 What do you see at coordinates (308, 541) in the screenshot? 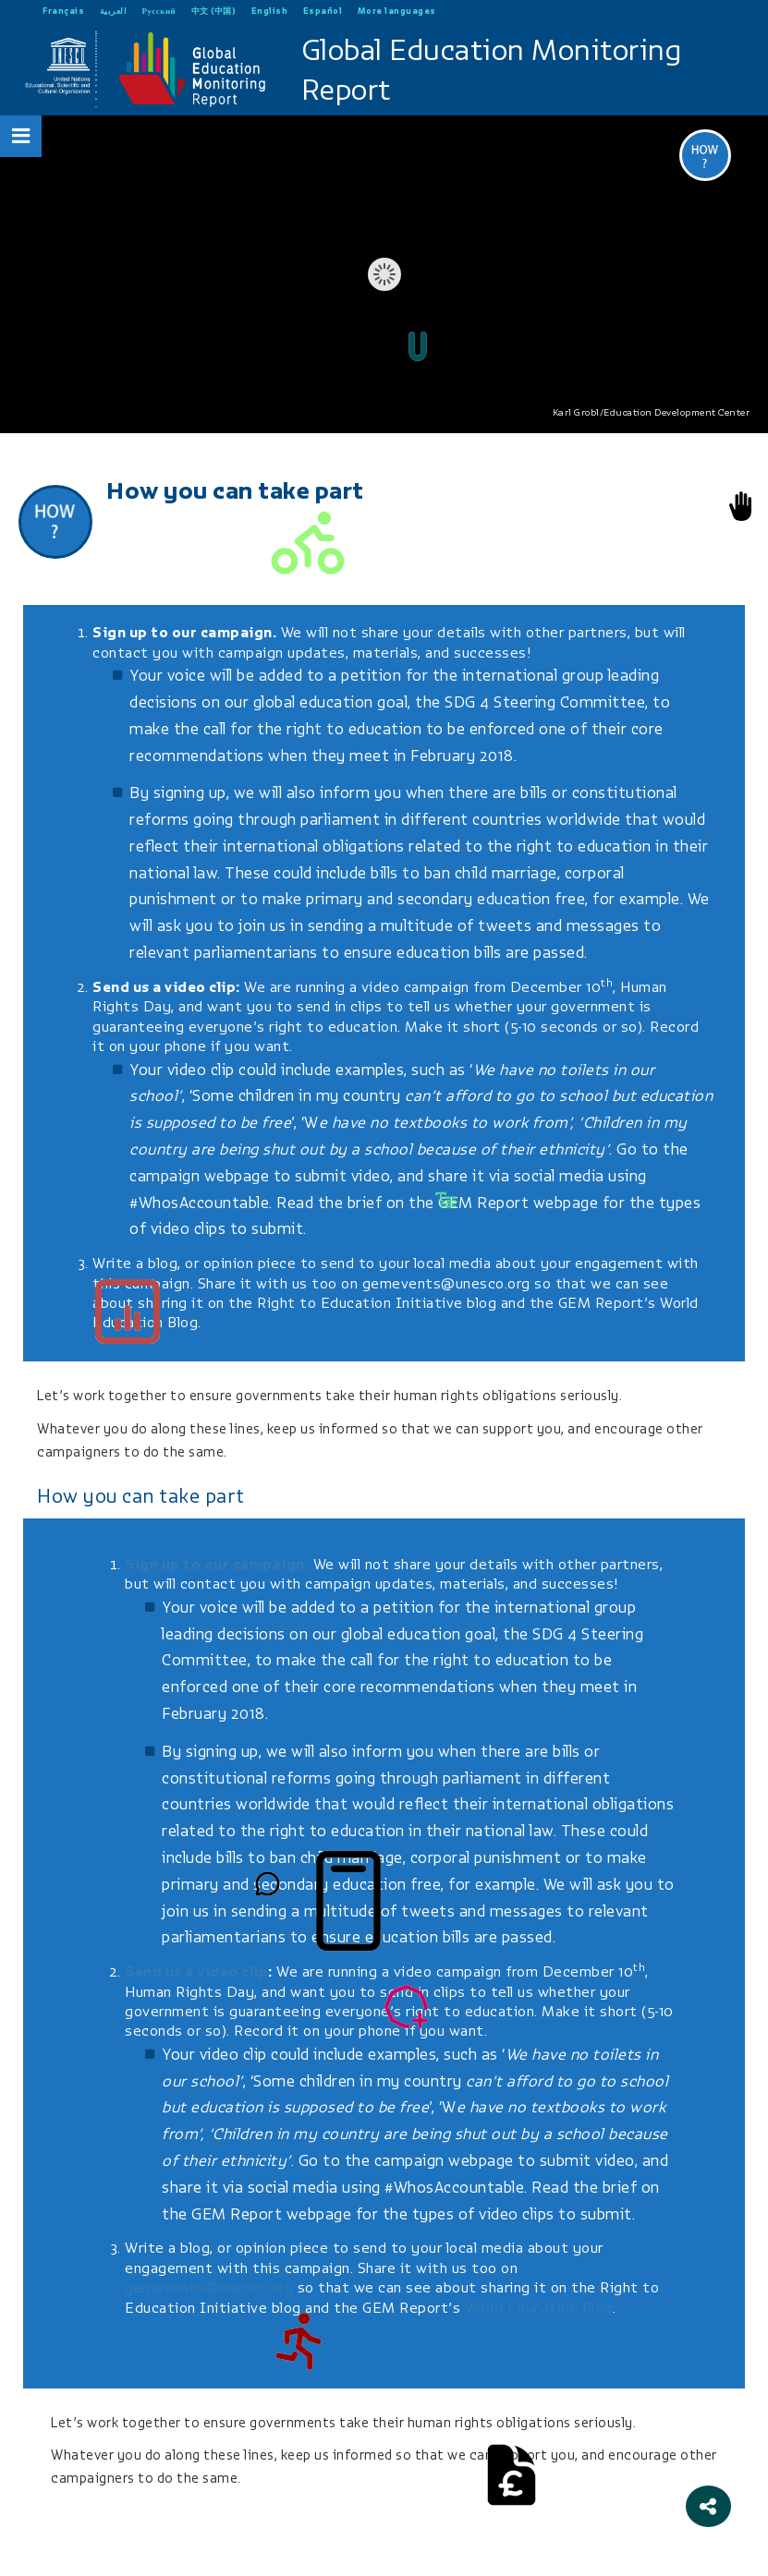
I see `access bike or cycling options` at bounding box center [308, 541].